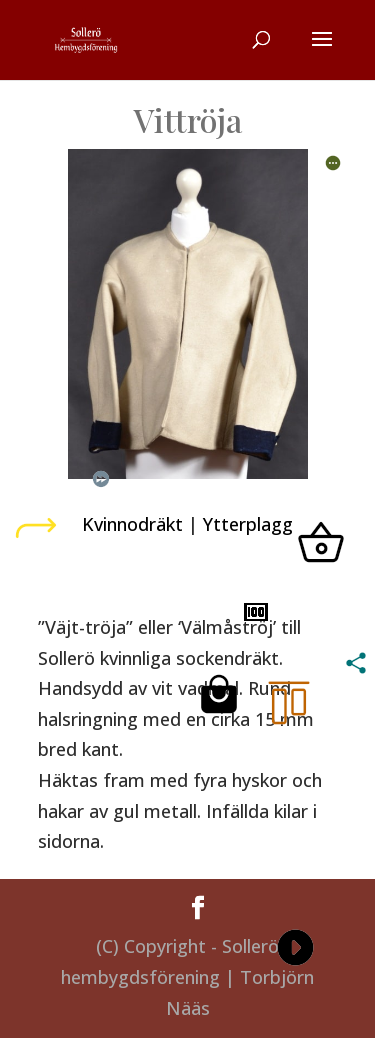  Describe the element at coordinates (36, 528) in the screenshot. I see `forward or share this item` at that location.